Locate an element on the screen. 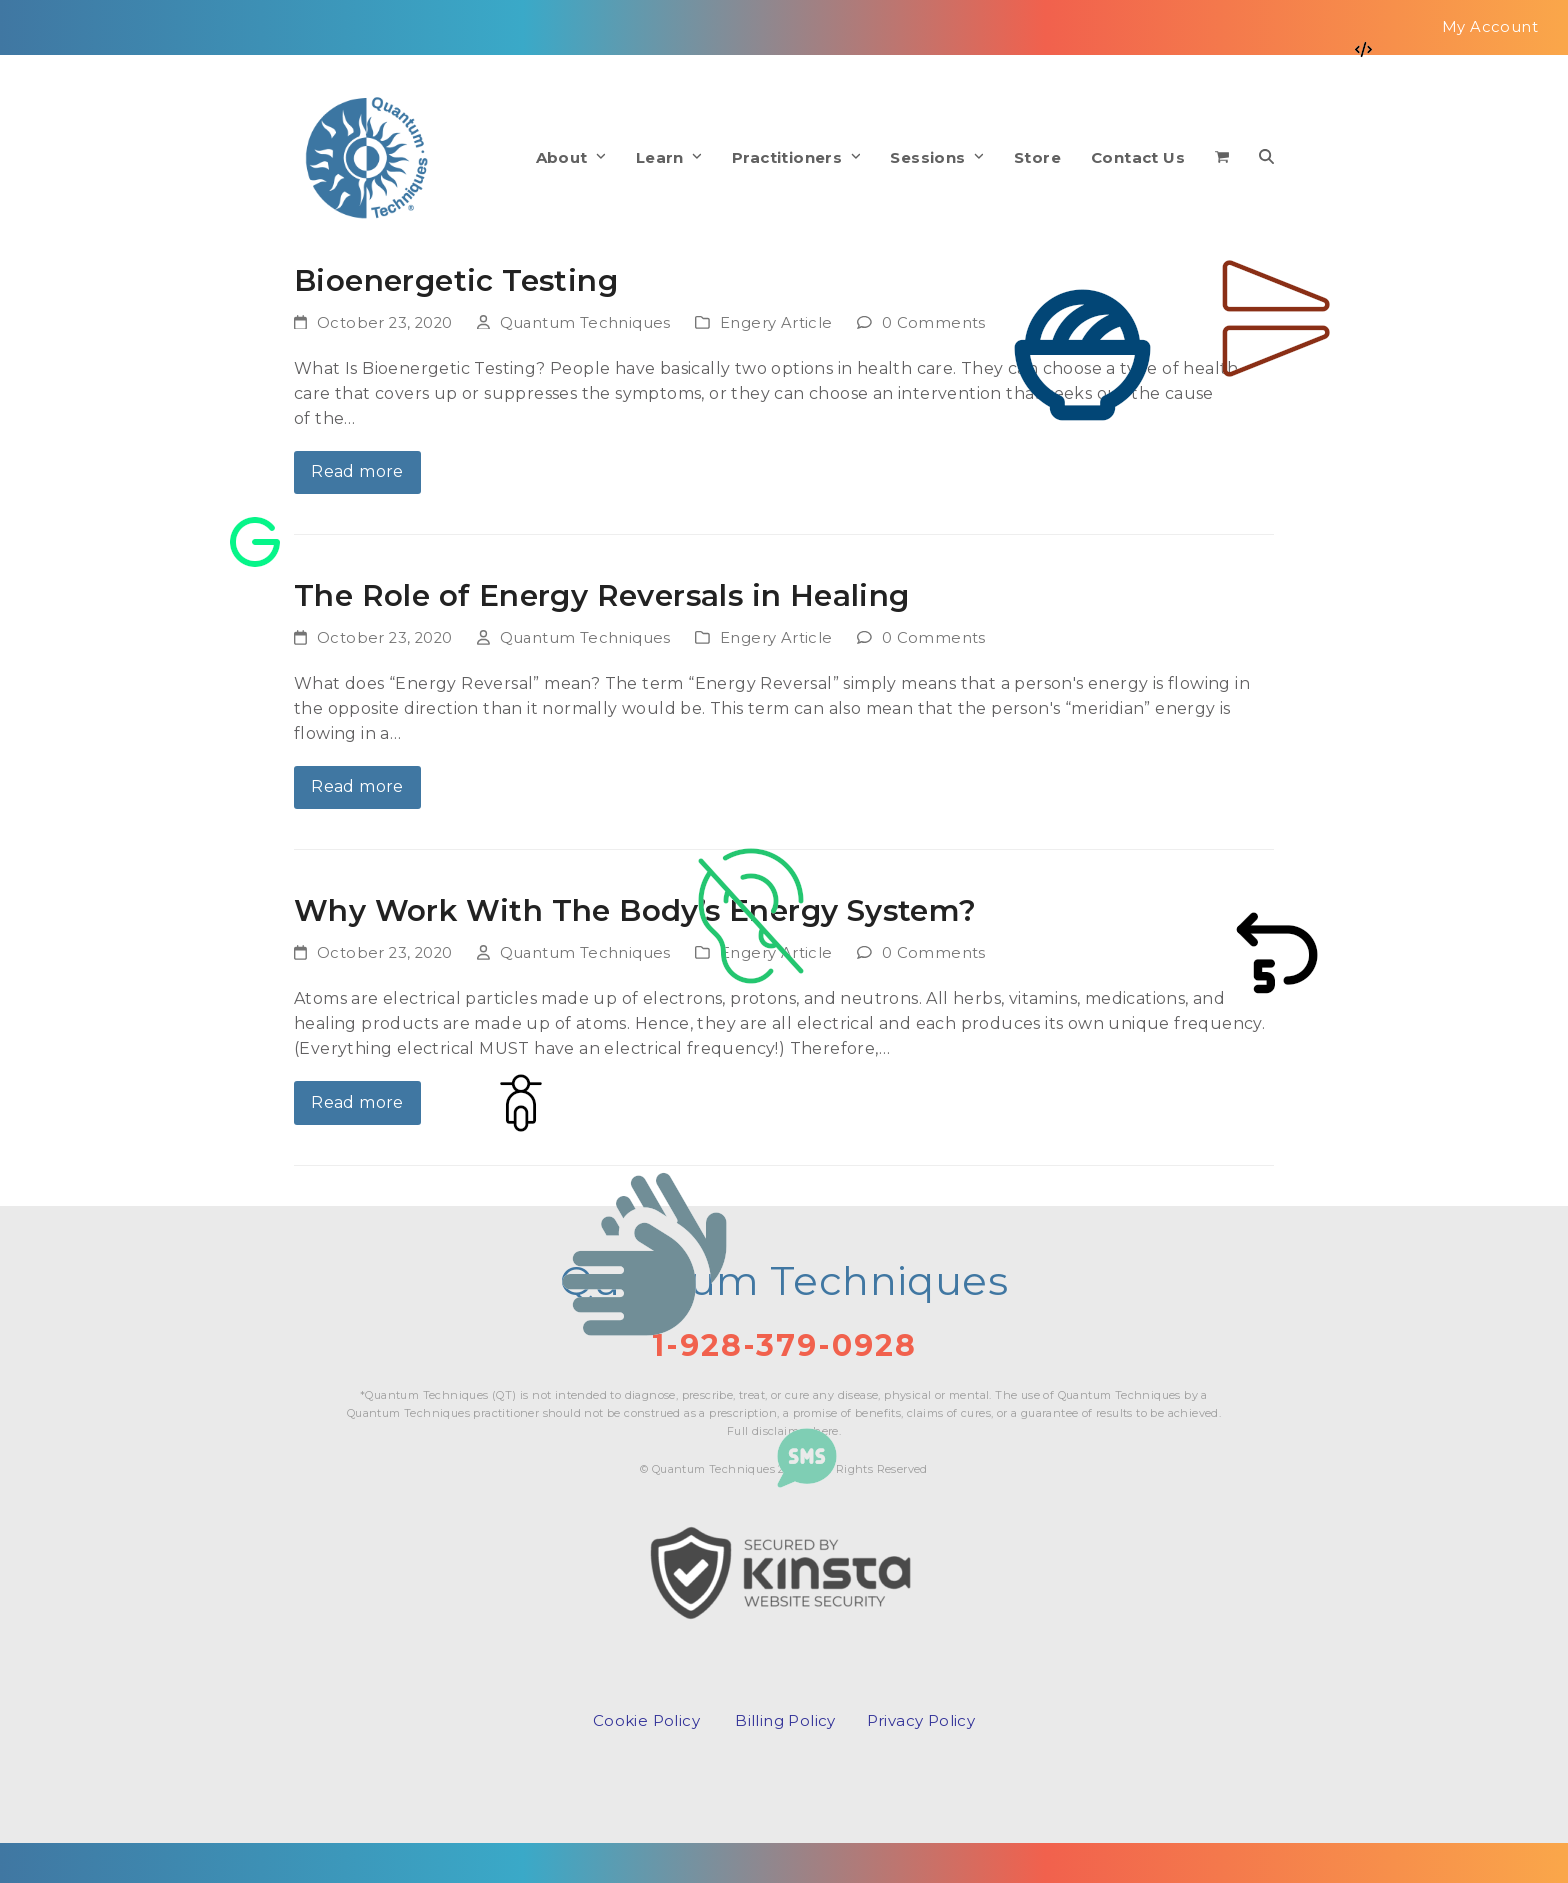 The height and width of the screenshot is (1883, 1568). rewind media by 5 seconds is located at coordinates (1275, 955).